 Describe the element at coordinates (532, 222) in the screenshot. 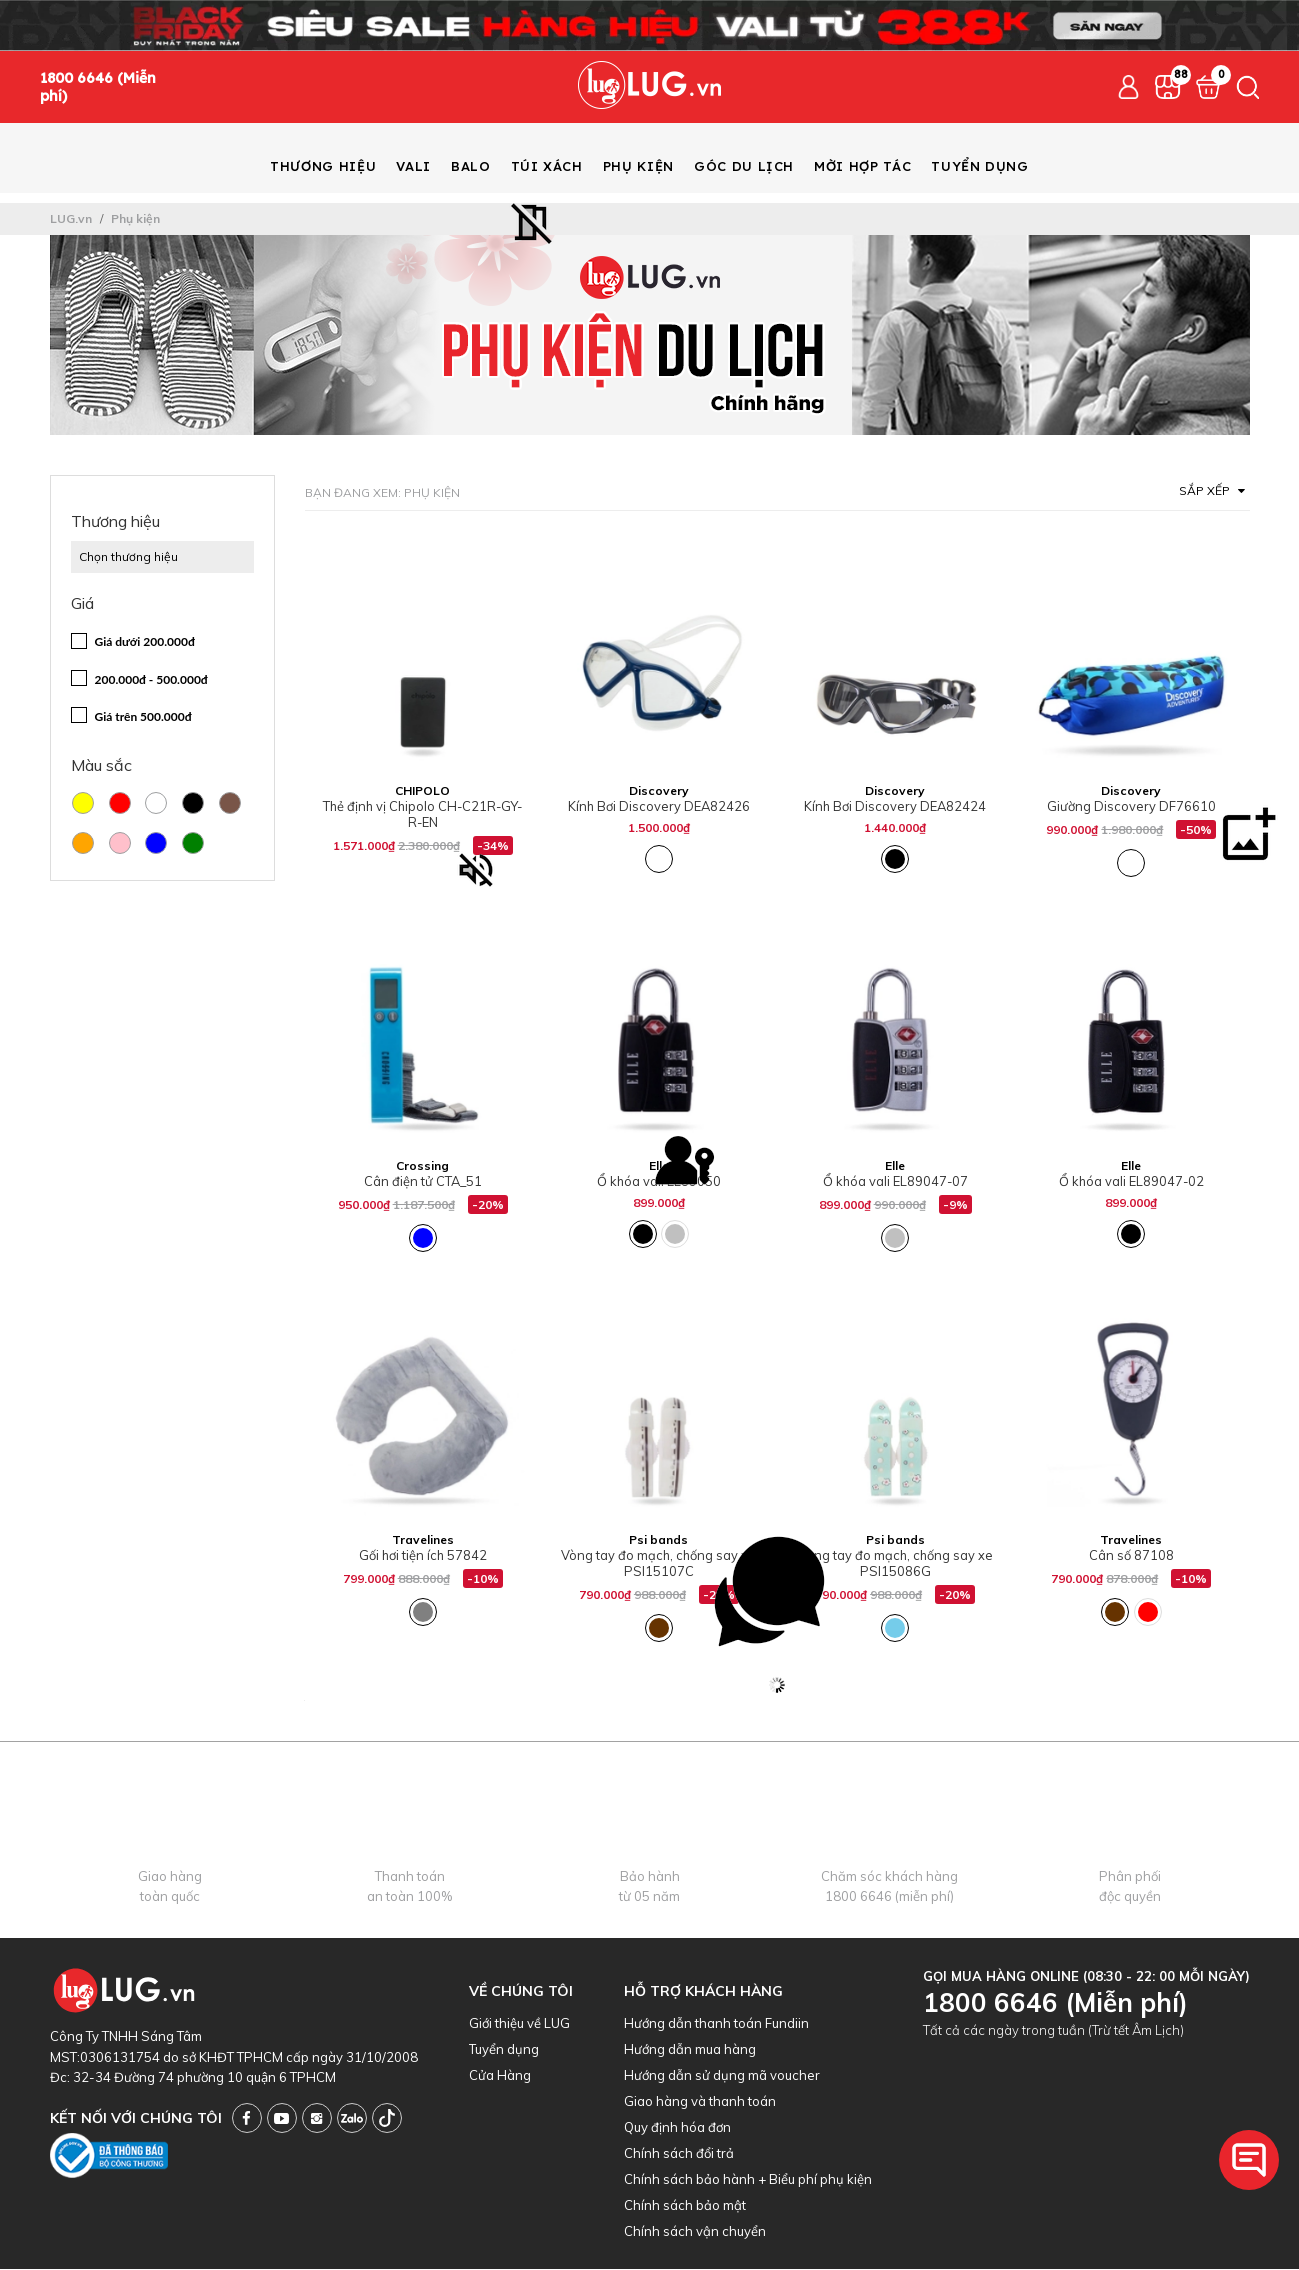

I see `meeting room unavailable` at that location.